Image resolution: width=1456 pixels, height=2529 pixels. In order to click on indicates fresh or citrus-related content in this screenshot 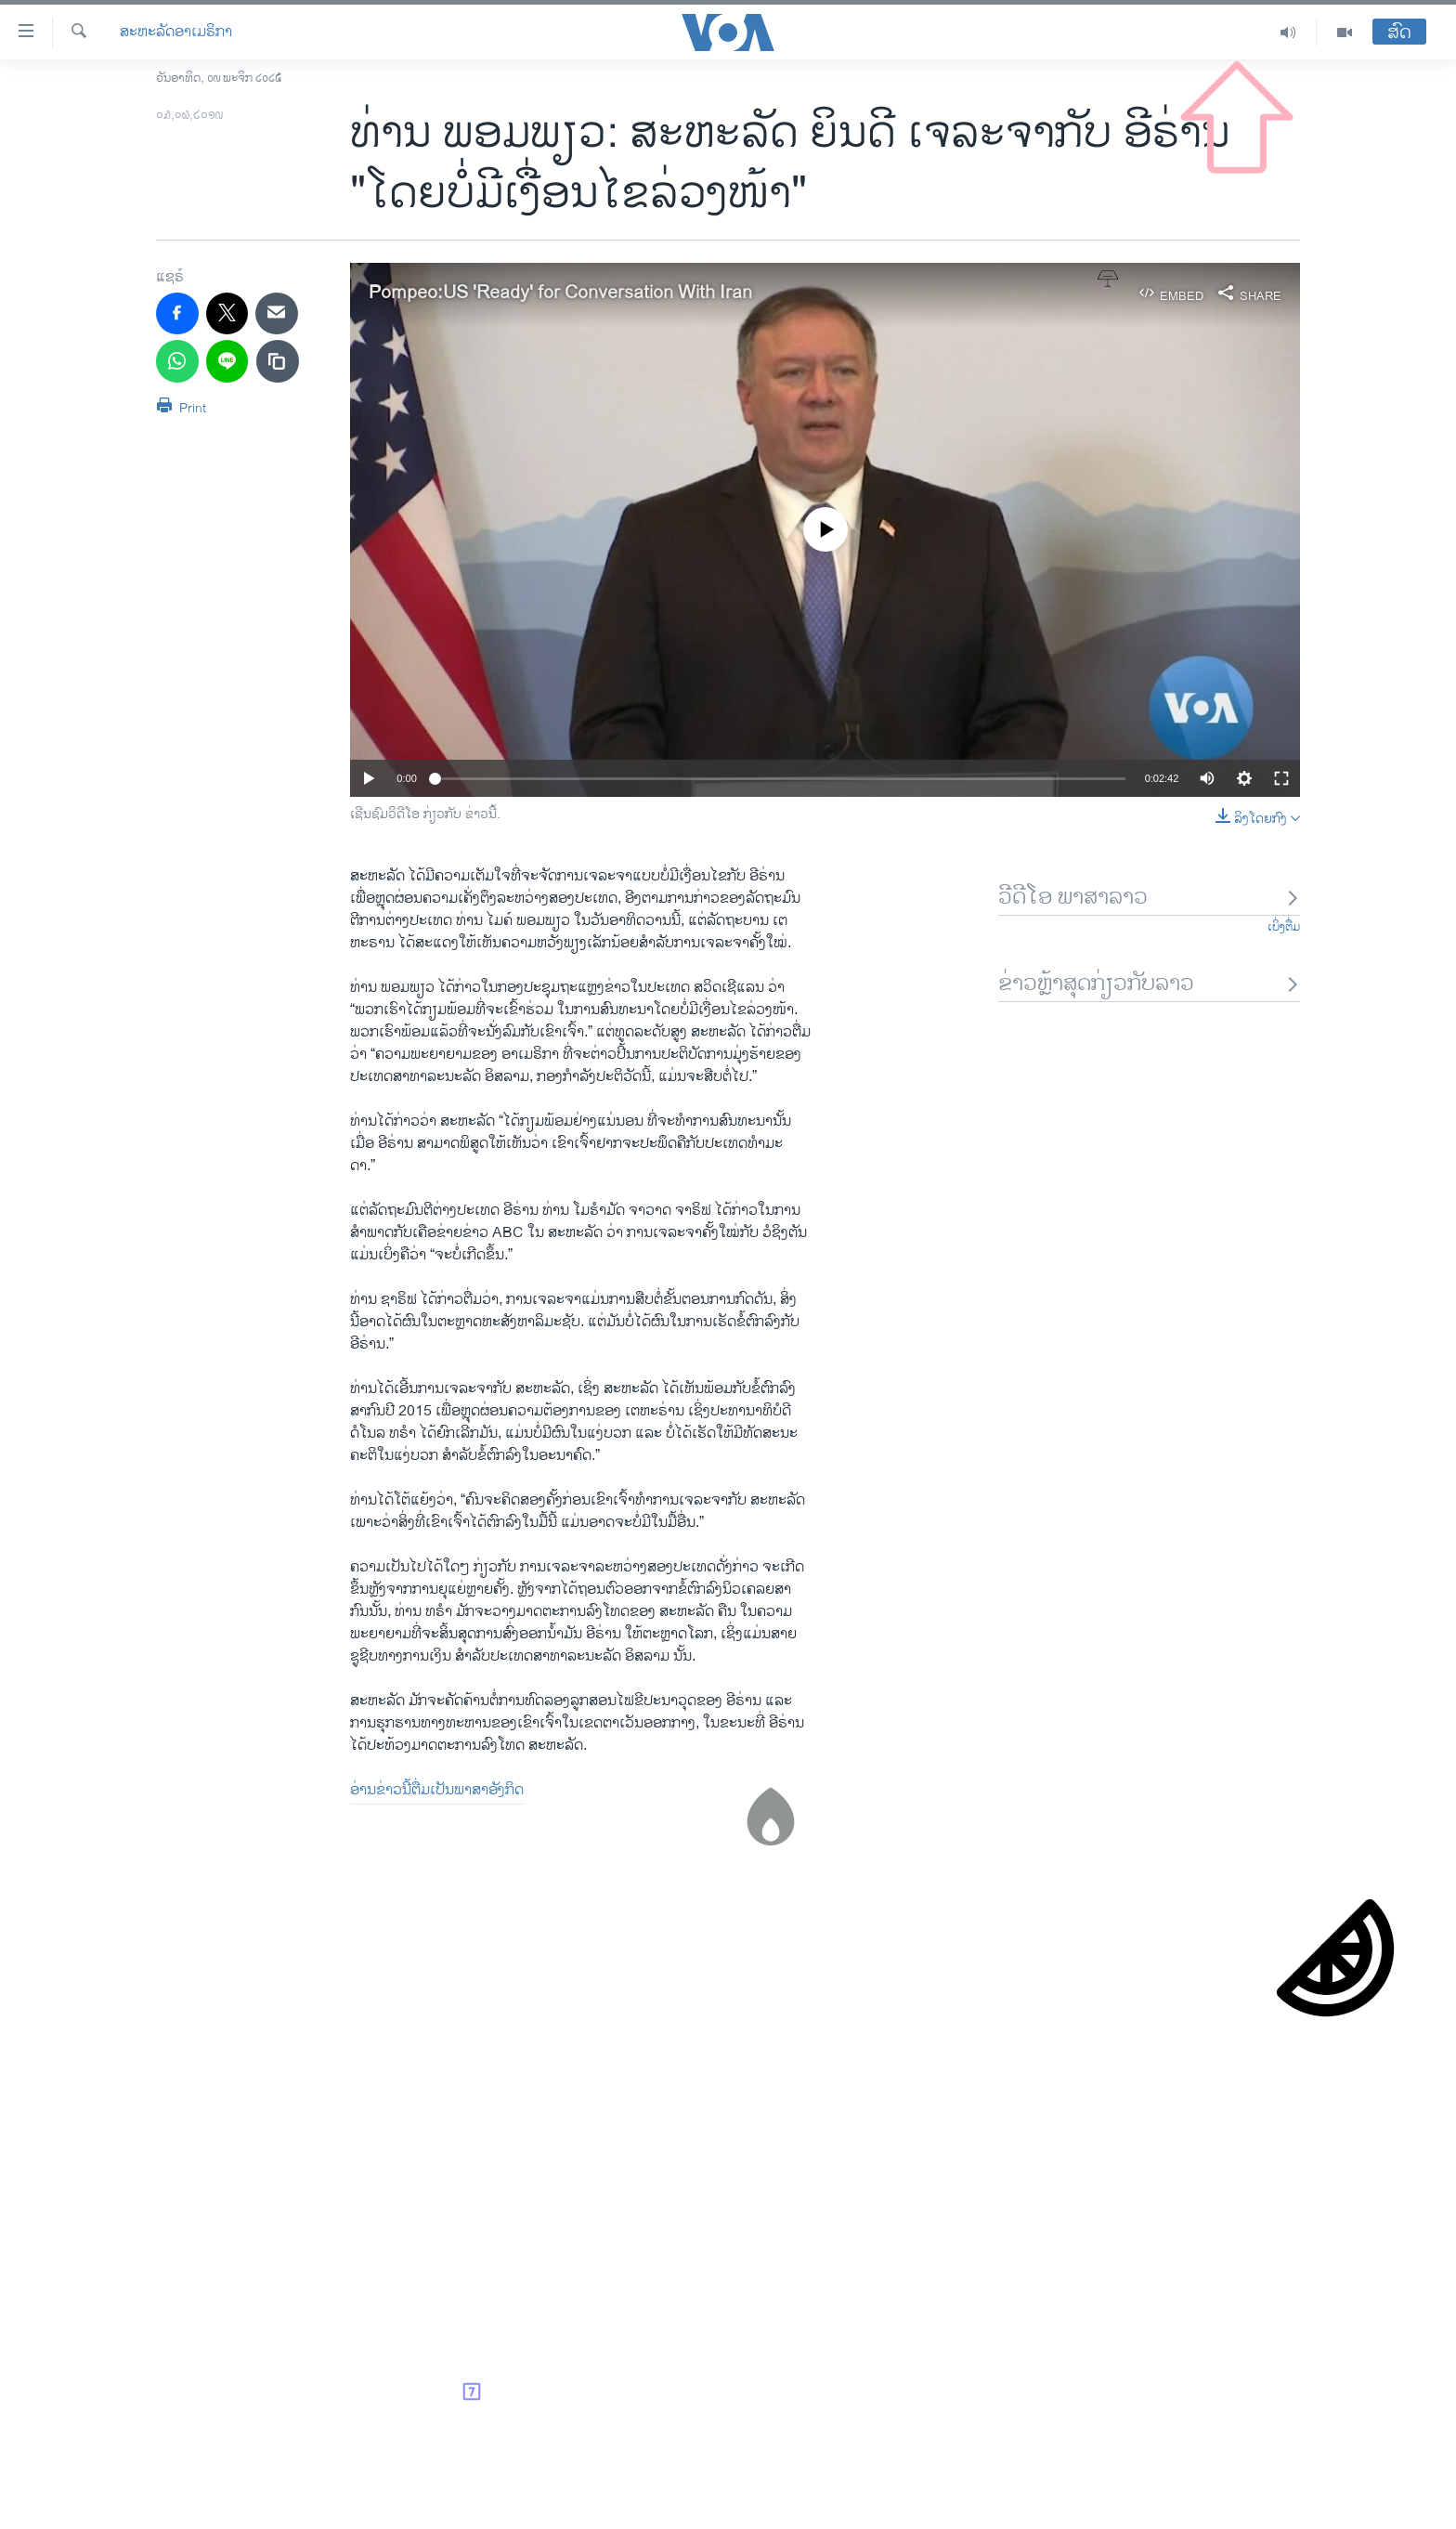, I will do `click(1335, 1958)`.